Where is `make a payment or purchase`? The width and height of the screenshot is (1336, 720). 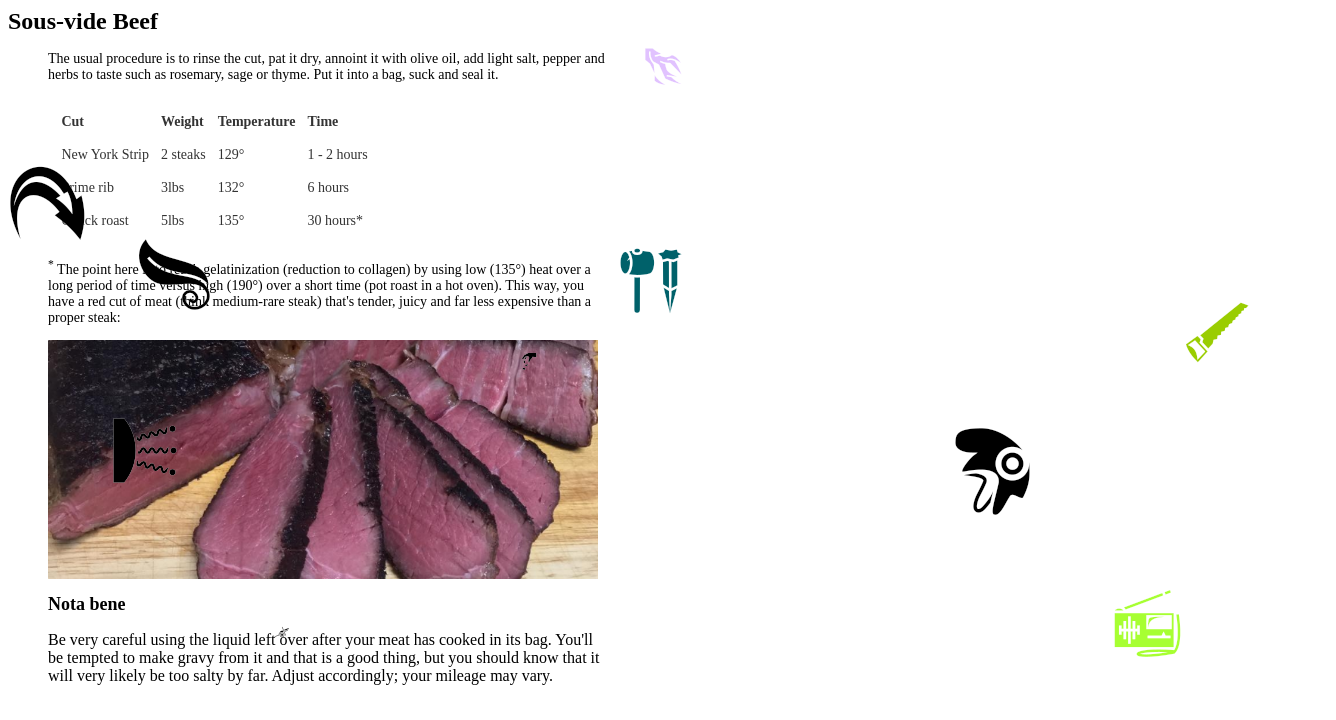 make a payment or purchase is located at coordinates (527, 361).